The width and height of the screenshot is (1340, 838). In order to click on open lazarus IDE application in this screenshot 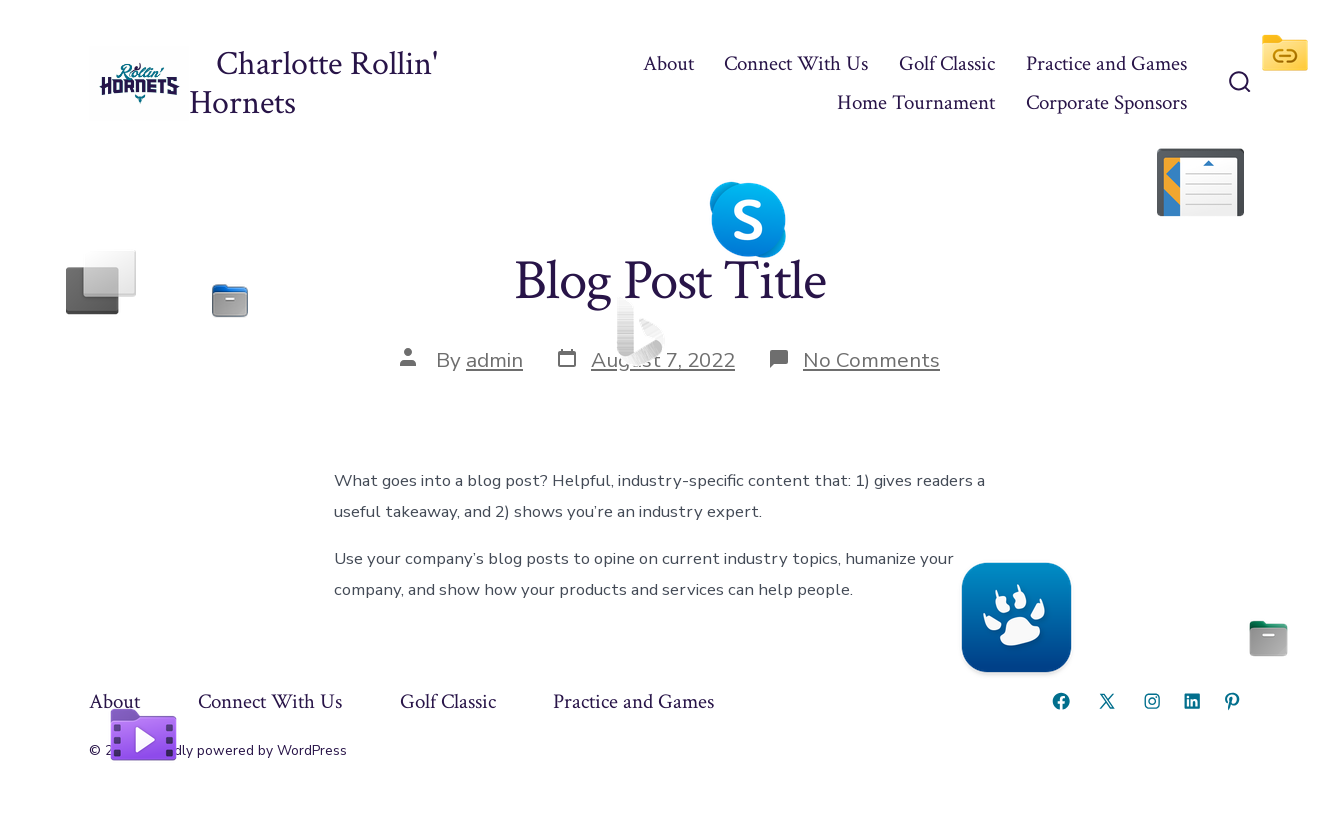, I will do `click(1016, 617)`.